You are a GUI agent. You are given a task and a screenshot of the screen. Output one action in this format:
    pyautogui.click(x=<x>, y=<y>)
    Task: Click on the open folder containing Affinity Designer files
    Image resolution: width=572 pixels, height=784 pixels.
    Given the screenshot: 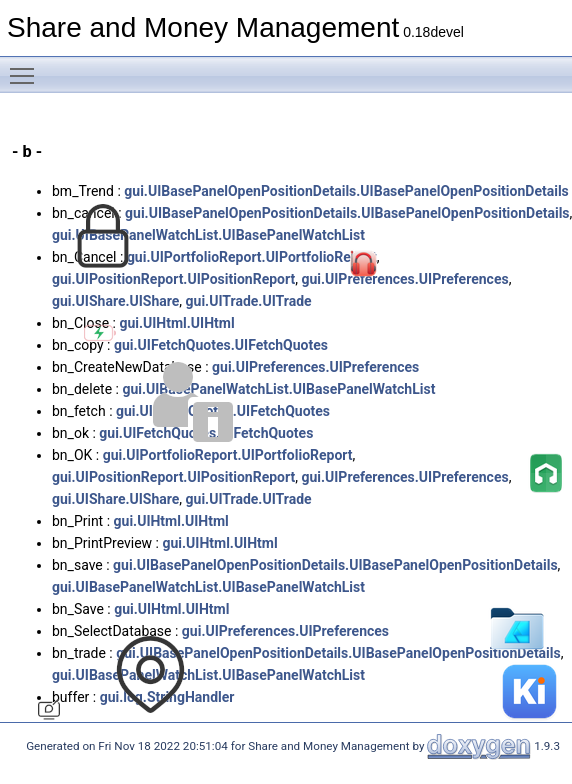 What is the action you would take?
    pyautogui.click(x=517, y=630)
    